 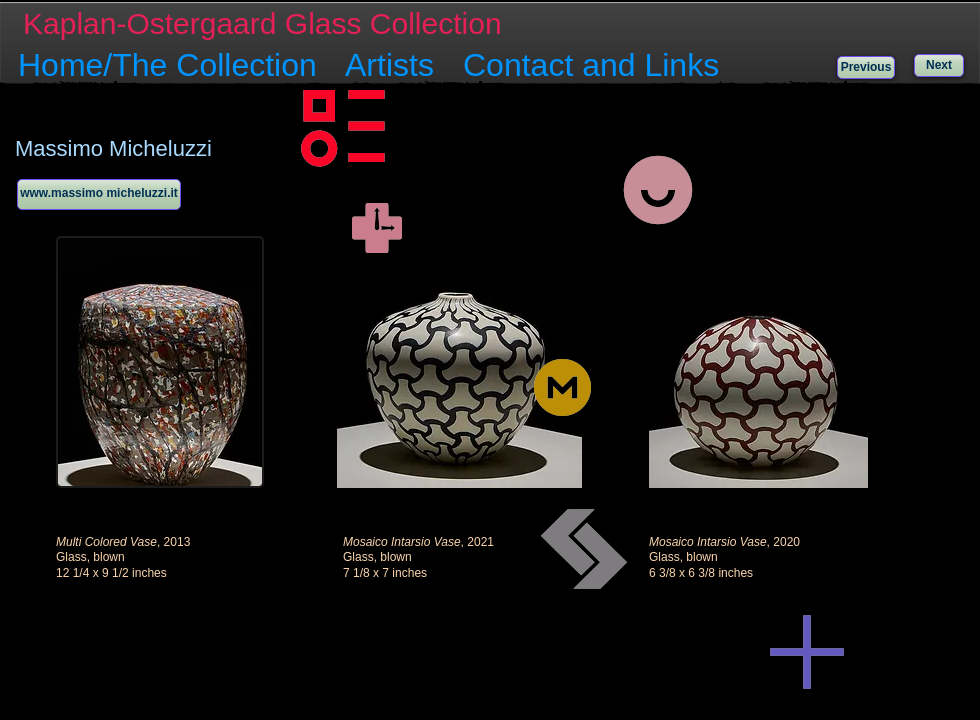 What do you see at coordinates (658, 190) in the screenshot?
I see `view your profile` at bounding box center [658, 190].